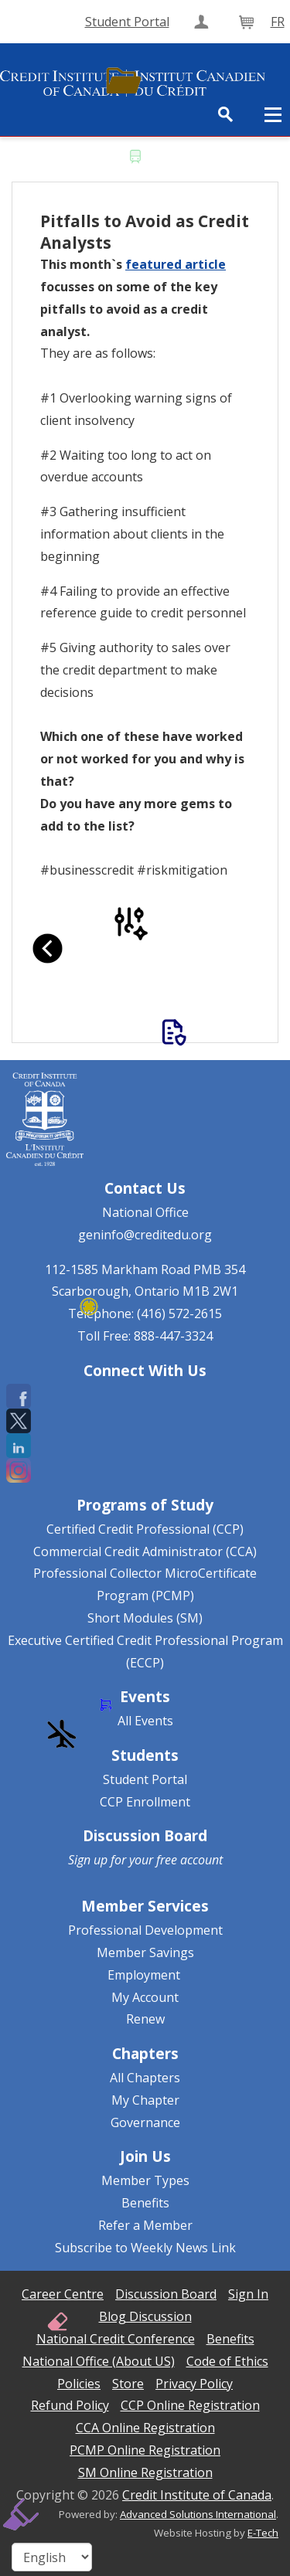 The image size is (290, 2576). Describe the element at coordinates (62, 1734) in the screenshot. I see `airplane mode is currently disabled` at that location.